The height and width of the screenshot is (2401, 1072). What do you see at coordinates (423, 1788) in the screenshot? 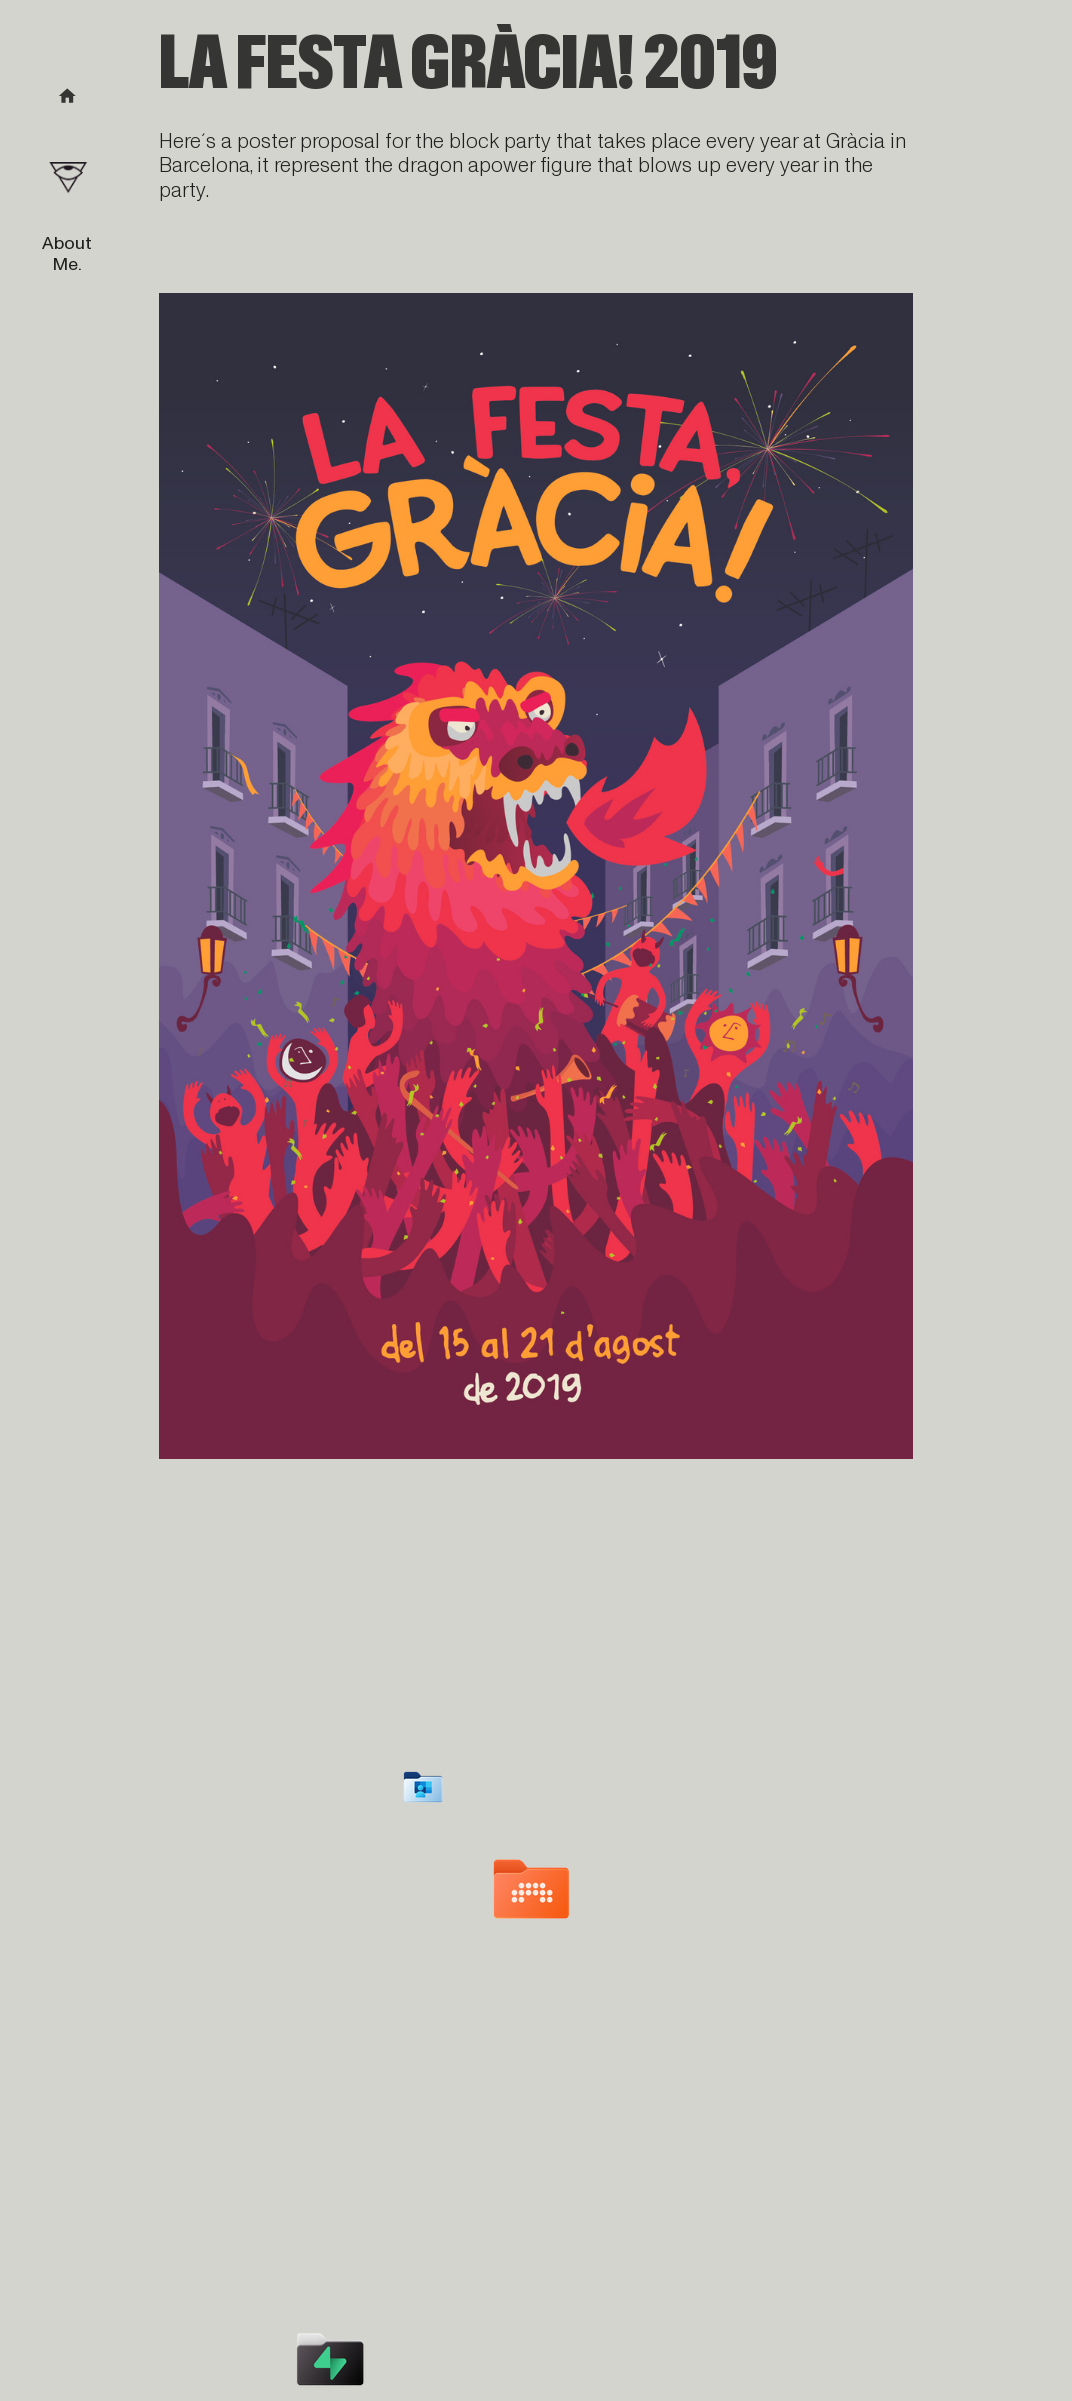
I see `folder containing microsoft intune company portal resources` at bounding box center [423, 1788].